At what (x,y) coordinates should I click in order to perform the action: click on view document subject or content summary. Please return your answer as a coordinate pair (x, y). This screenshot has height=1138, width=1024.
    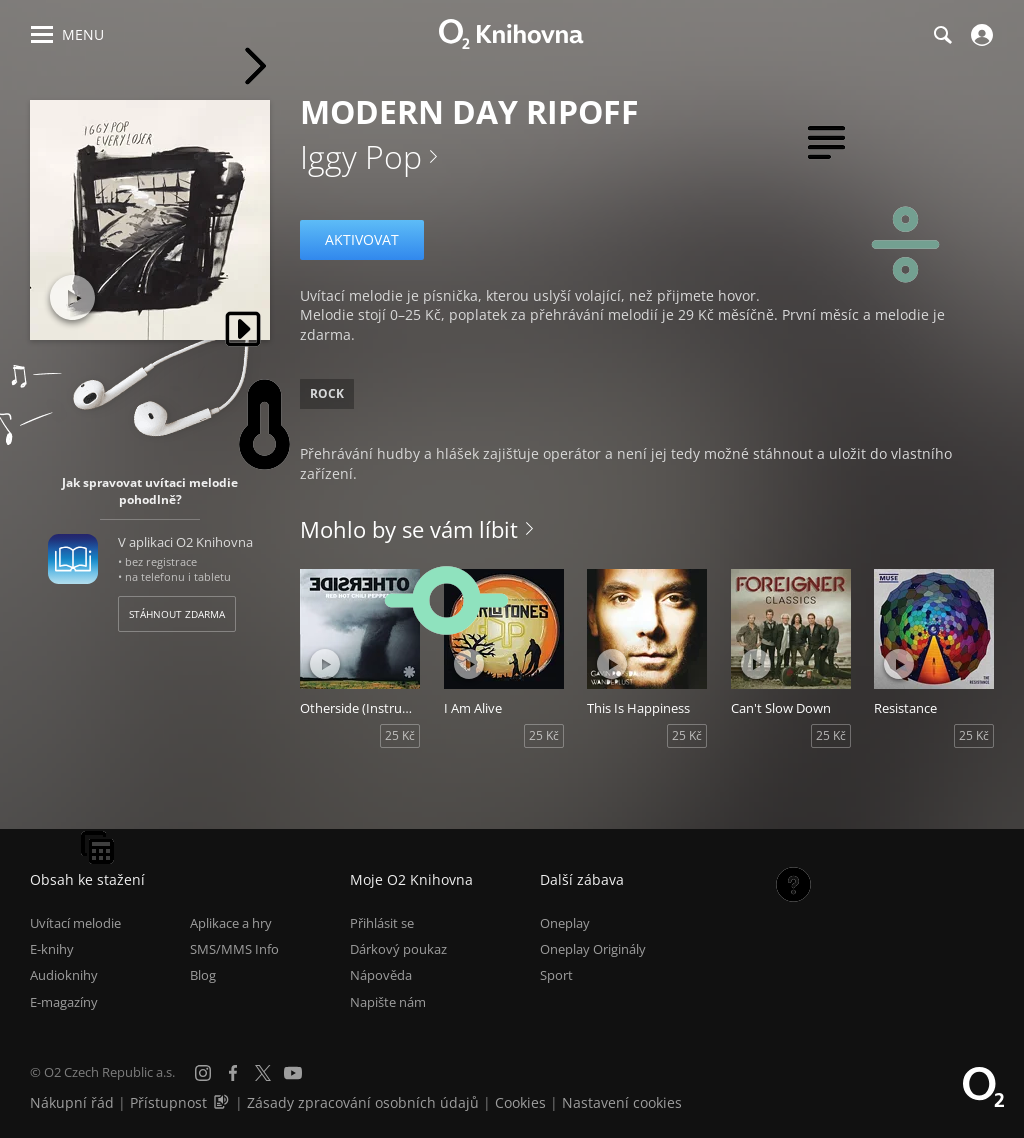
    Looking at the image, I should click on (826, 142).